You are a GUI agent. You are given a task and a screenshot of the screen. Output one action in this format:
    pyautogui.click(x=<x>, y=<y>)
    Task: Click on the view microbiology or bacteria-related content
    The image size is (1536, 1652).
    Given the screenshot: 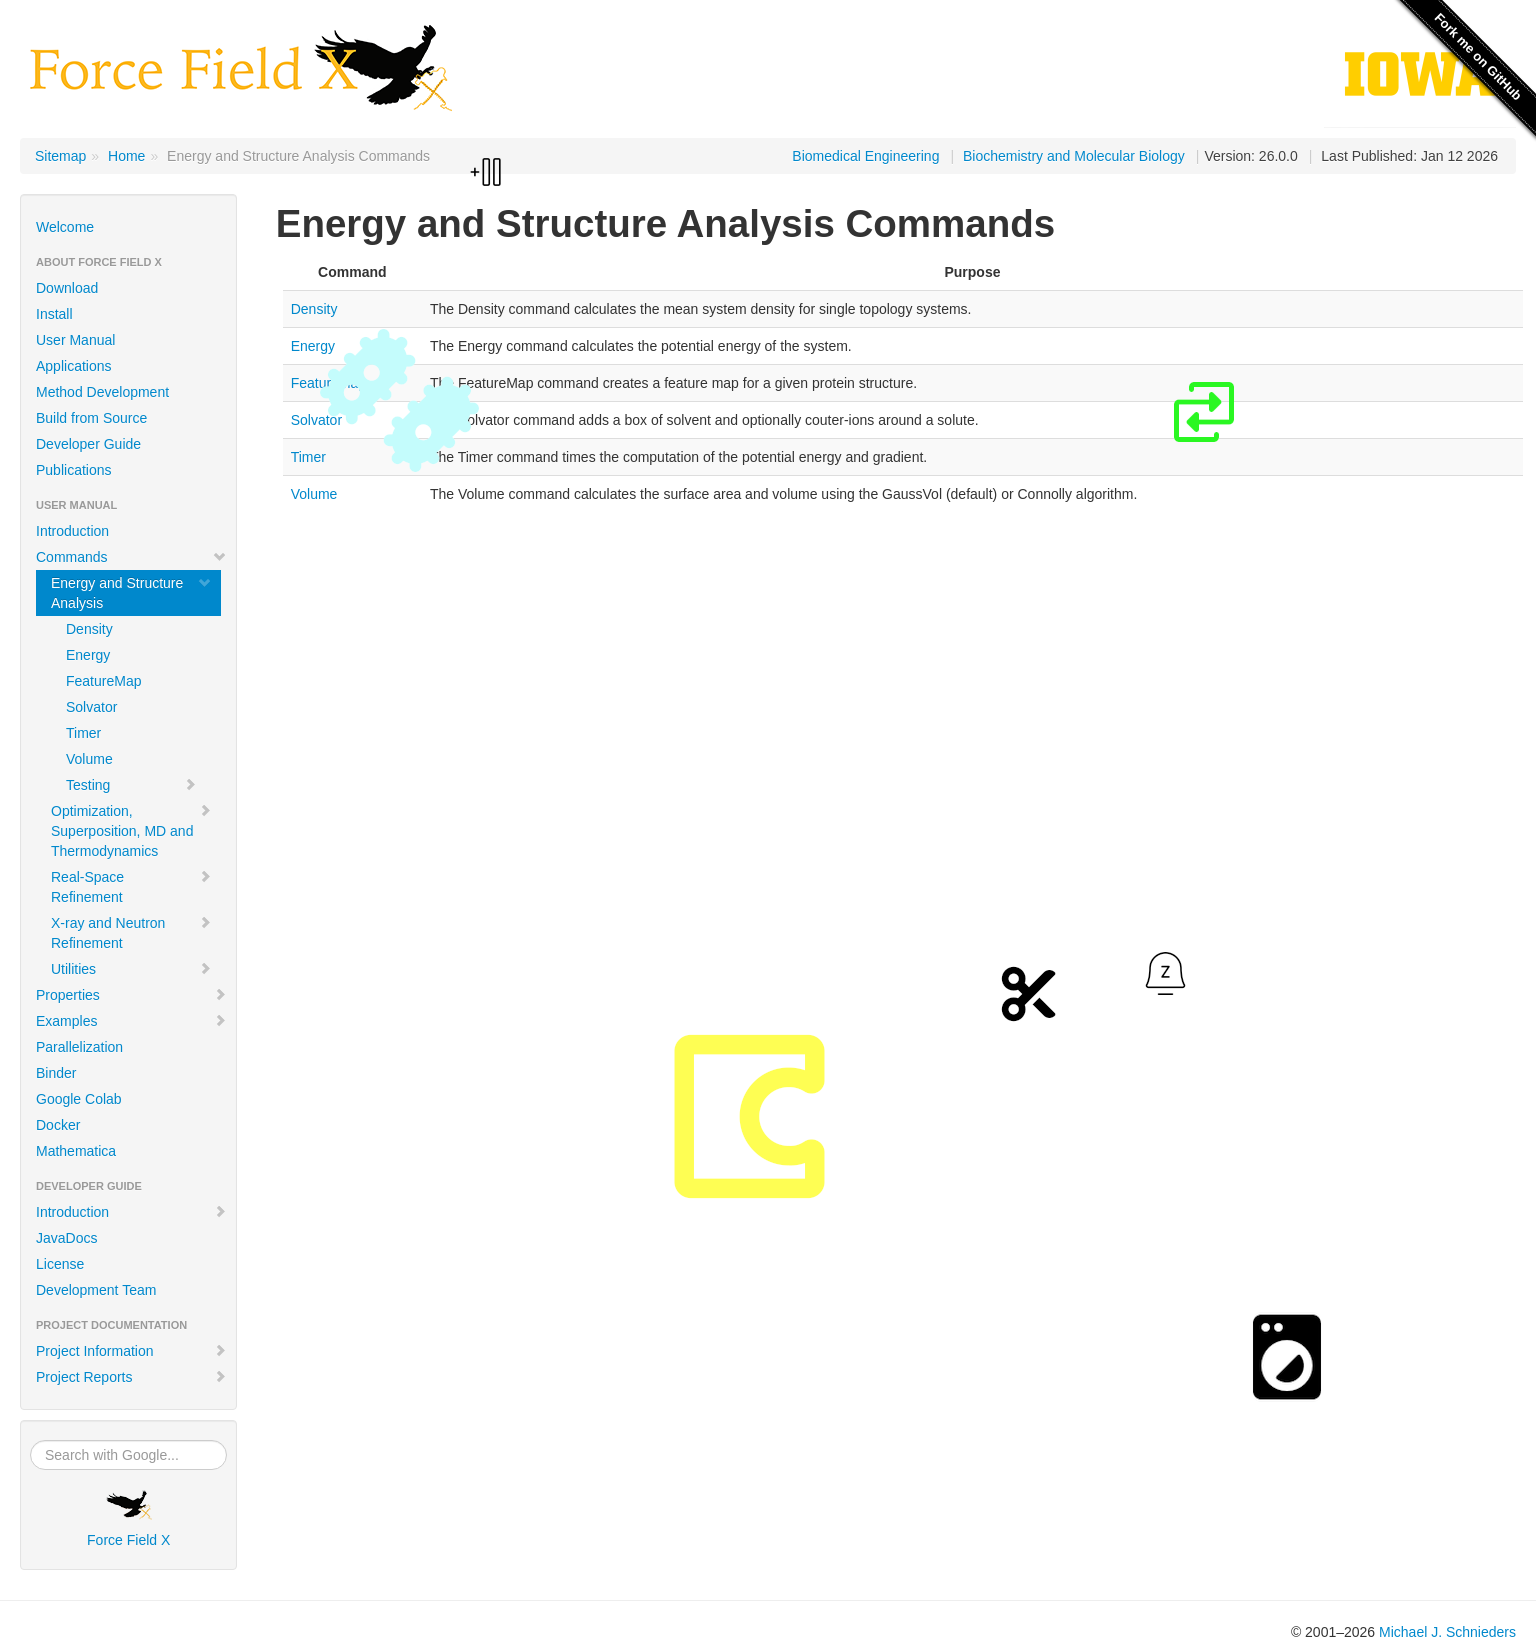 What is the action you would take?
    pyautogui.click(x=399, y=400)
    